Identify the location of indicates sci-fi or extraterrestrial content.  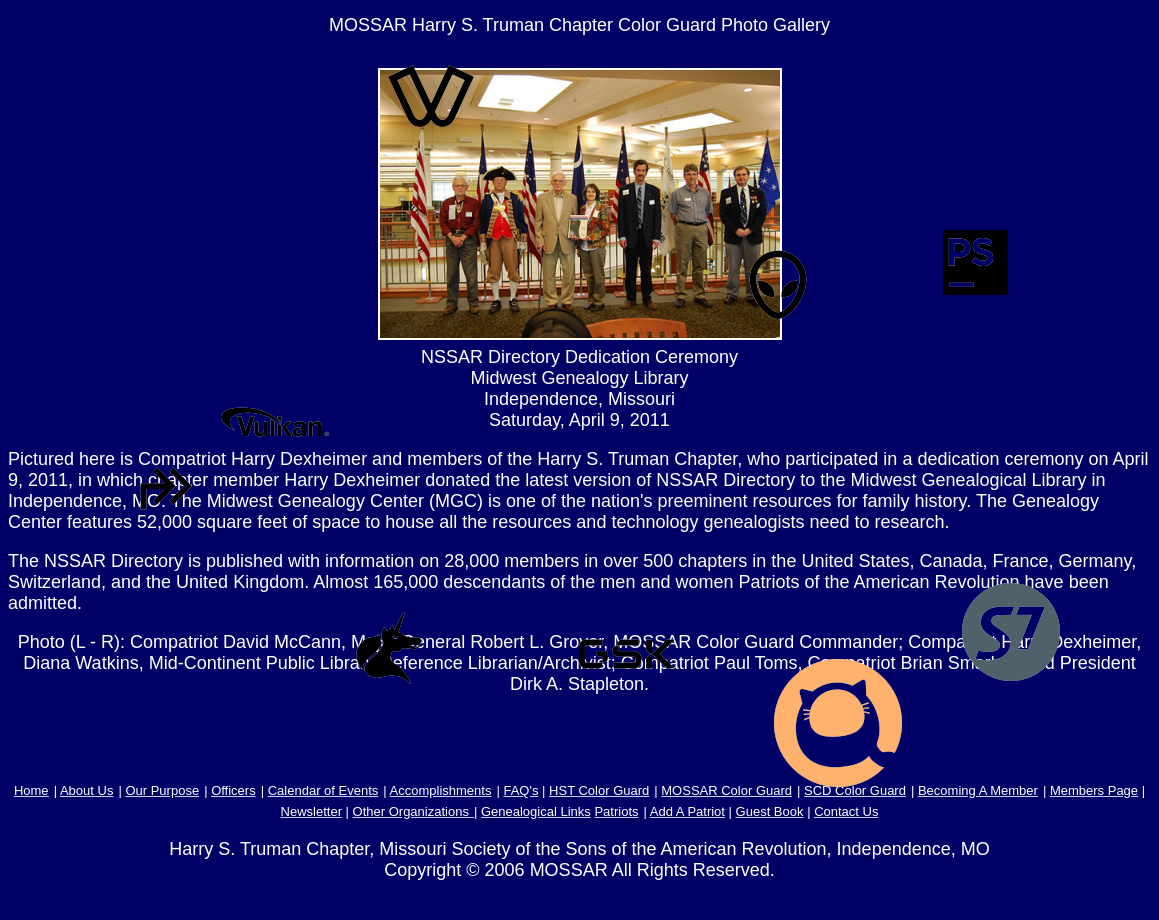
(778, 284).